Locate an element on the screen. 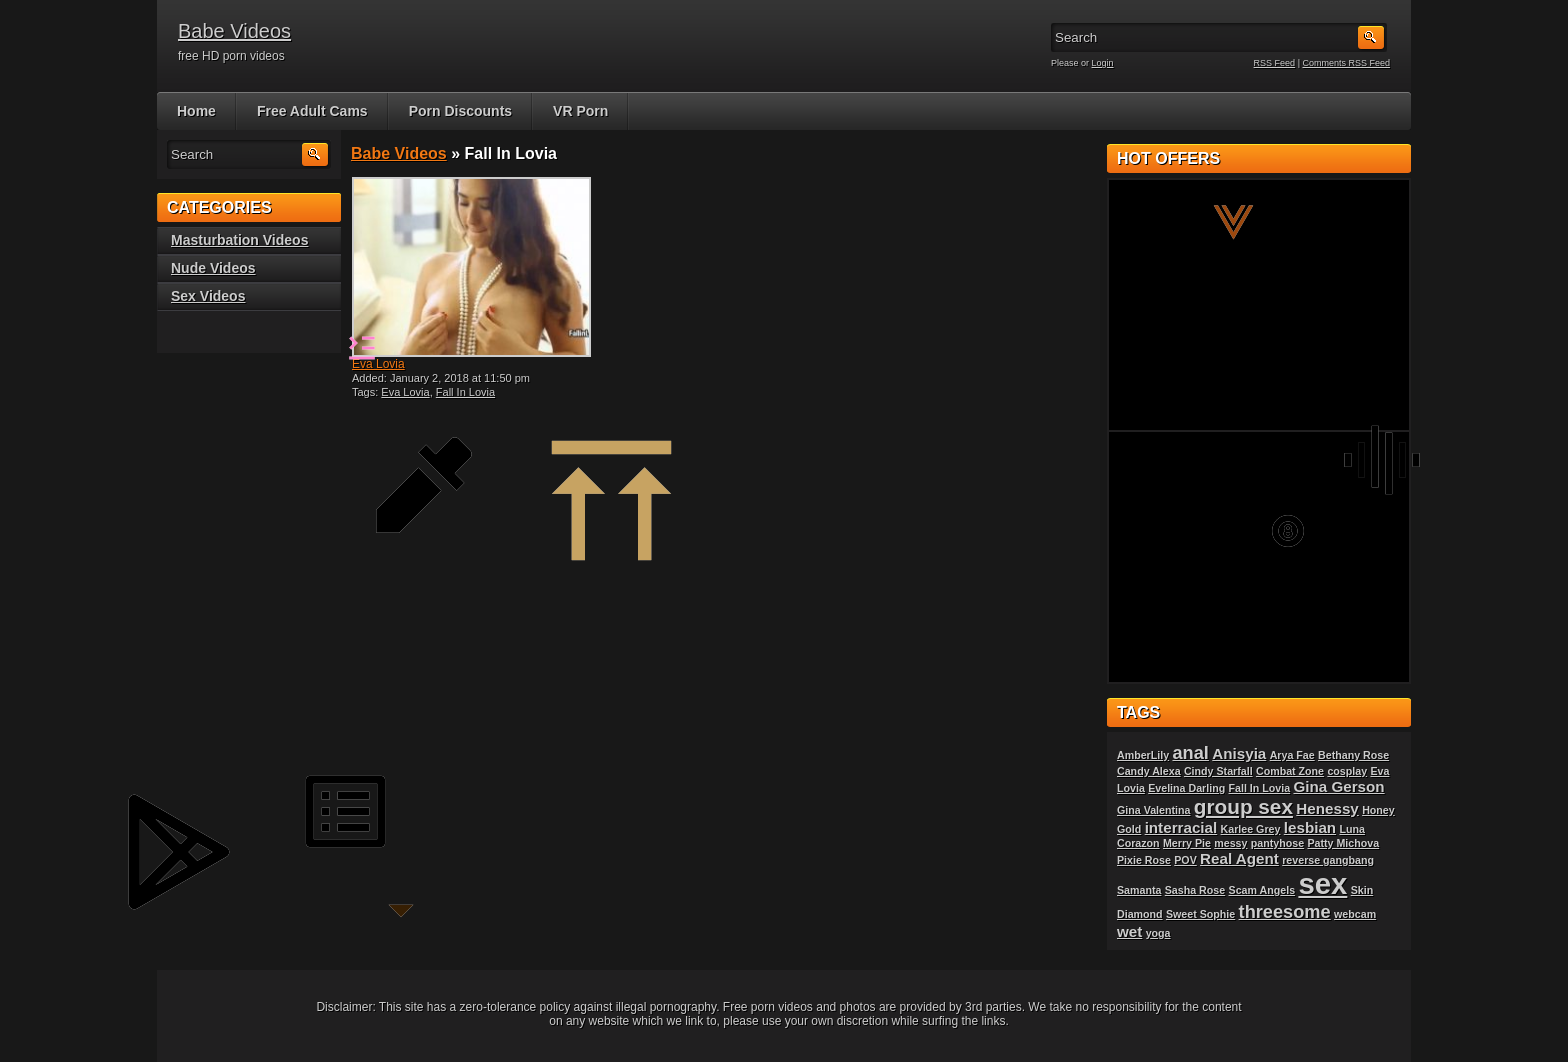 This screenshot has height=1062, width=1568. align selected content to the top edge is located at coordinates (611, 500).